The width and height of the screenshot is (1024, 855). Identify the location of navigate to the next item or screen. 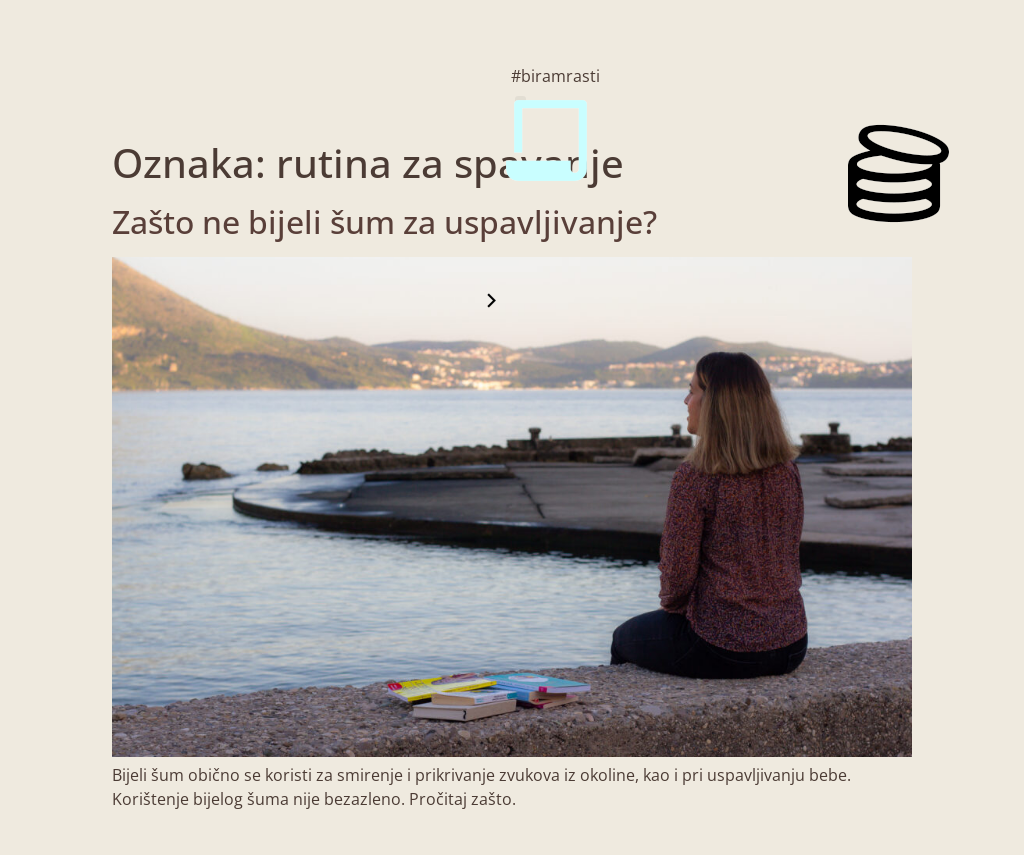
(491, 300).